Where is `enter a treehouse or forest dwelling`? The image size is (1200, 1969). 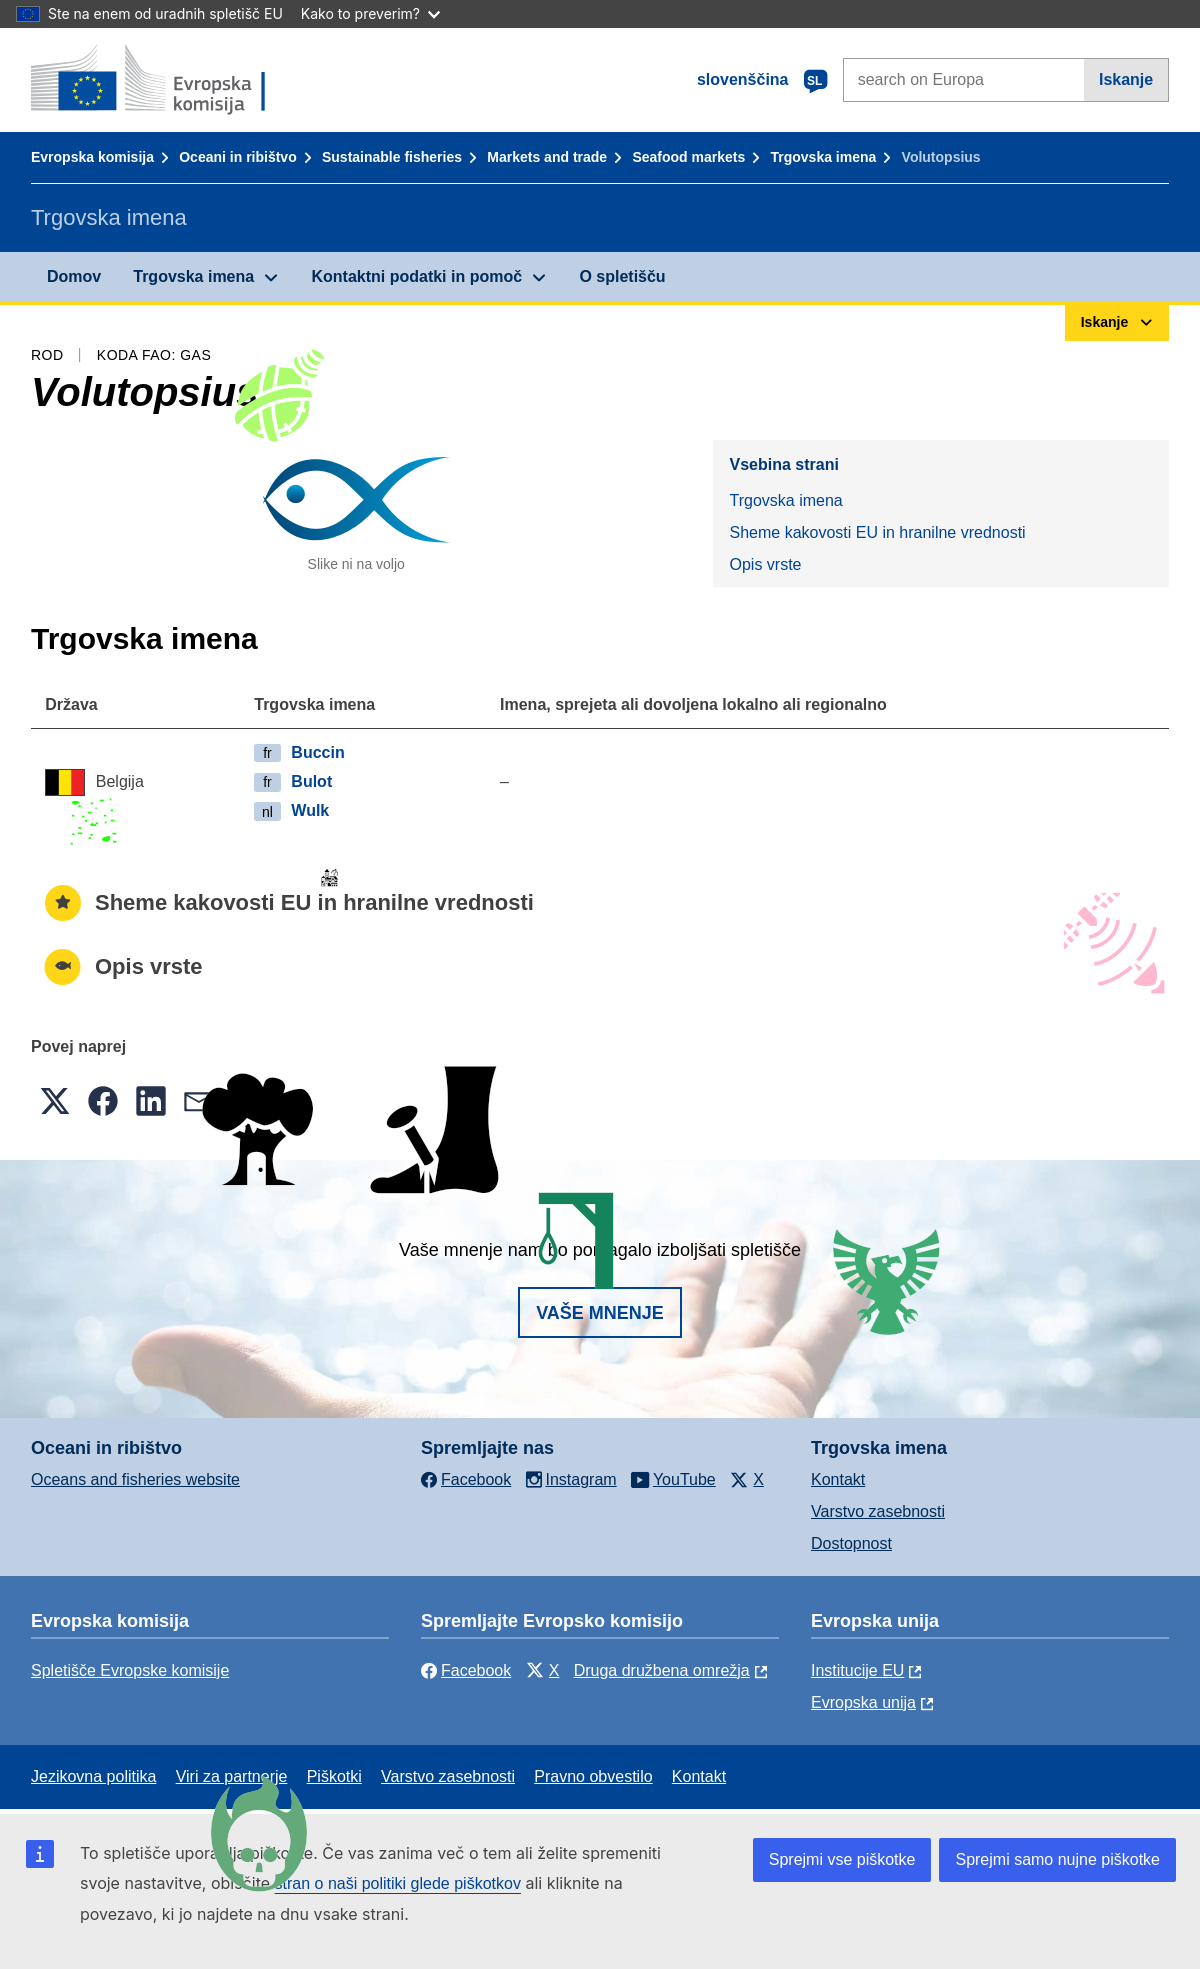 enter a treehouse or forest dwelling is located at coordinates (256, 1126).